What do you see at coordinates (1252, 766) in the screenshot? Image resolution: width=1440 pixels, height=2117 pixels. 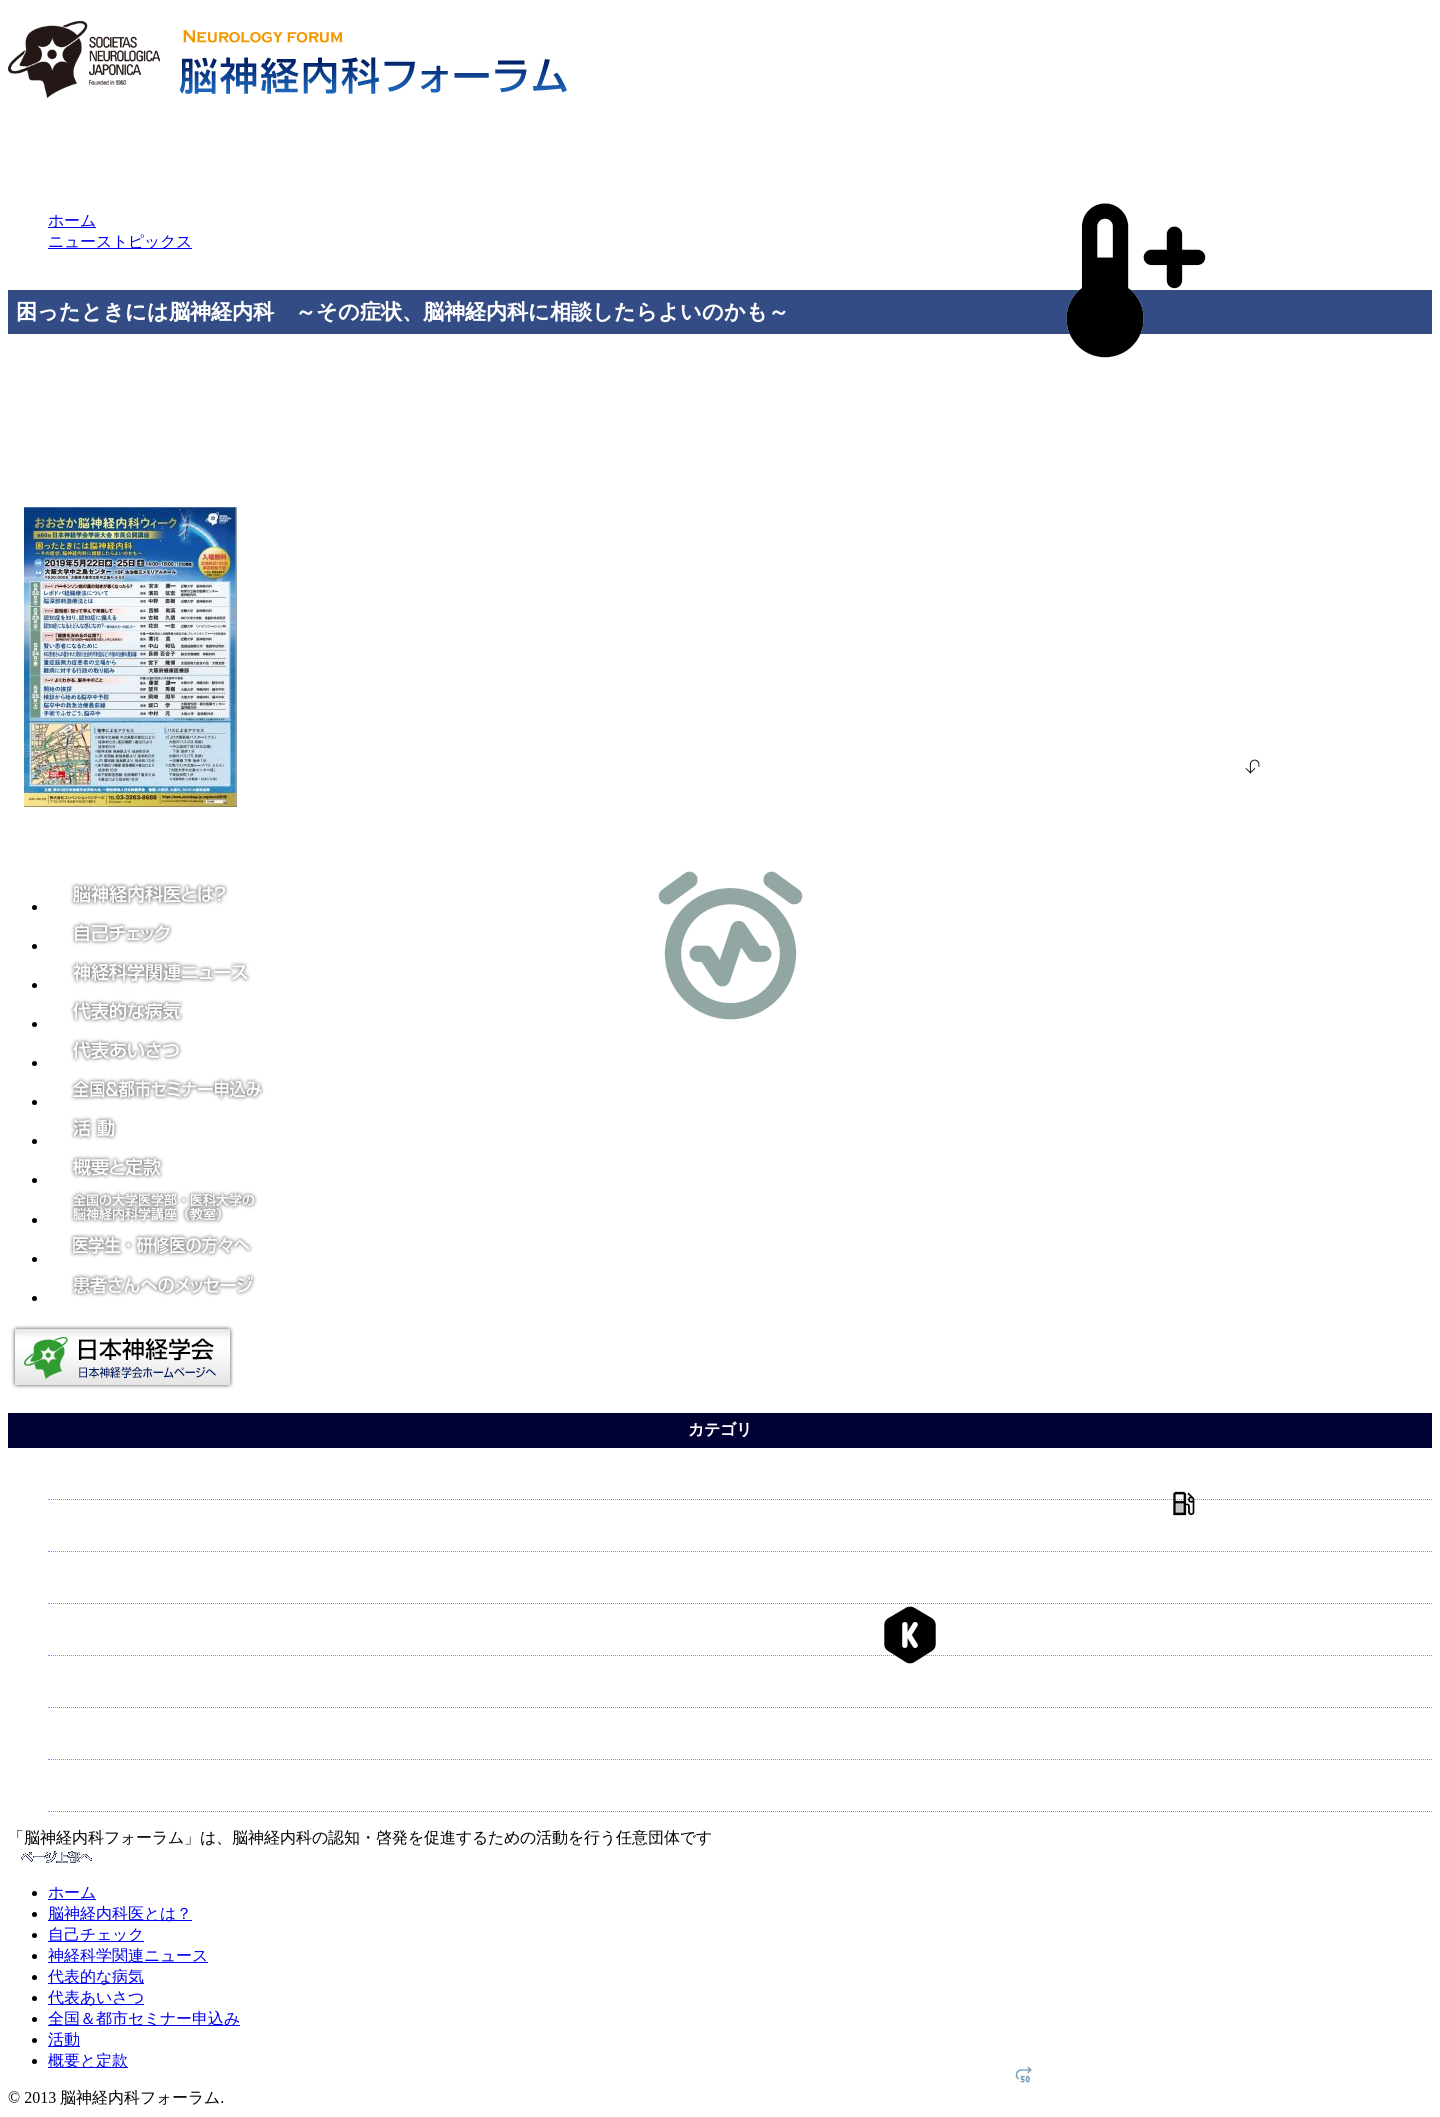 I see `redo an action` at bounding box center [1252, 766].